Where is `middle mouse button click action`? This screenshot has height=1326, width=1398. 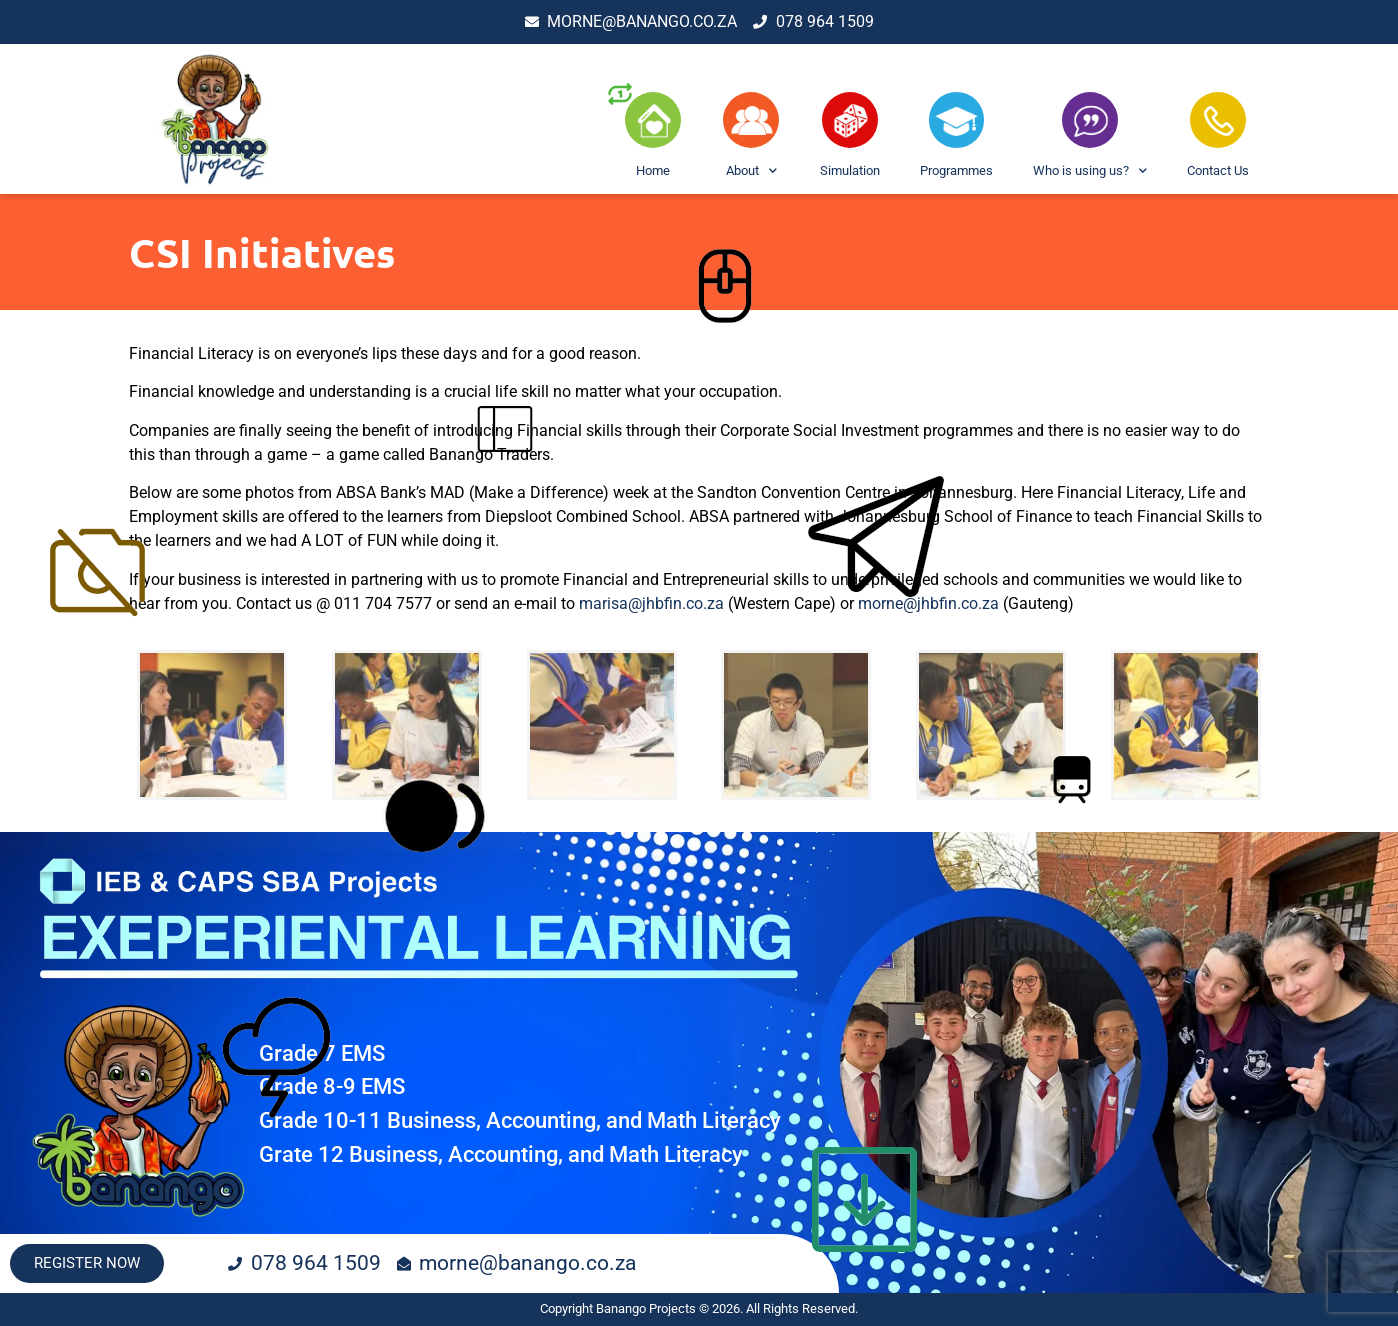
middle mouse button click action is located at coordinates (725, 286).